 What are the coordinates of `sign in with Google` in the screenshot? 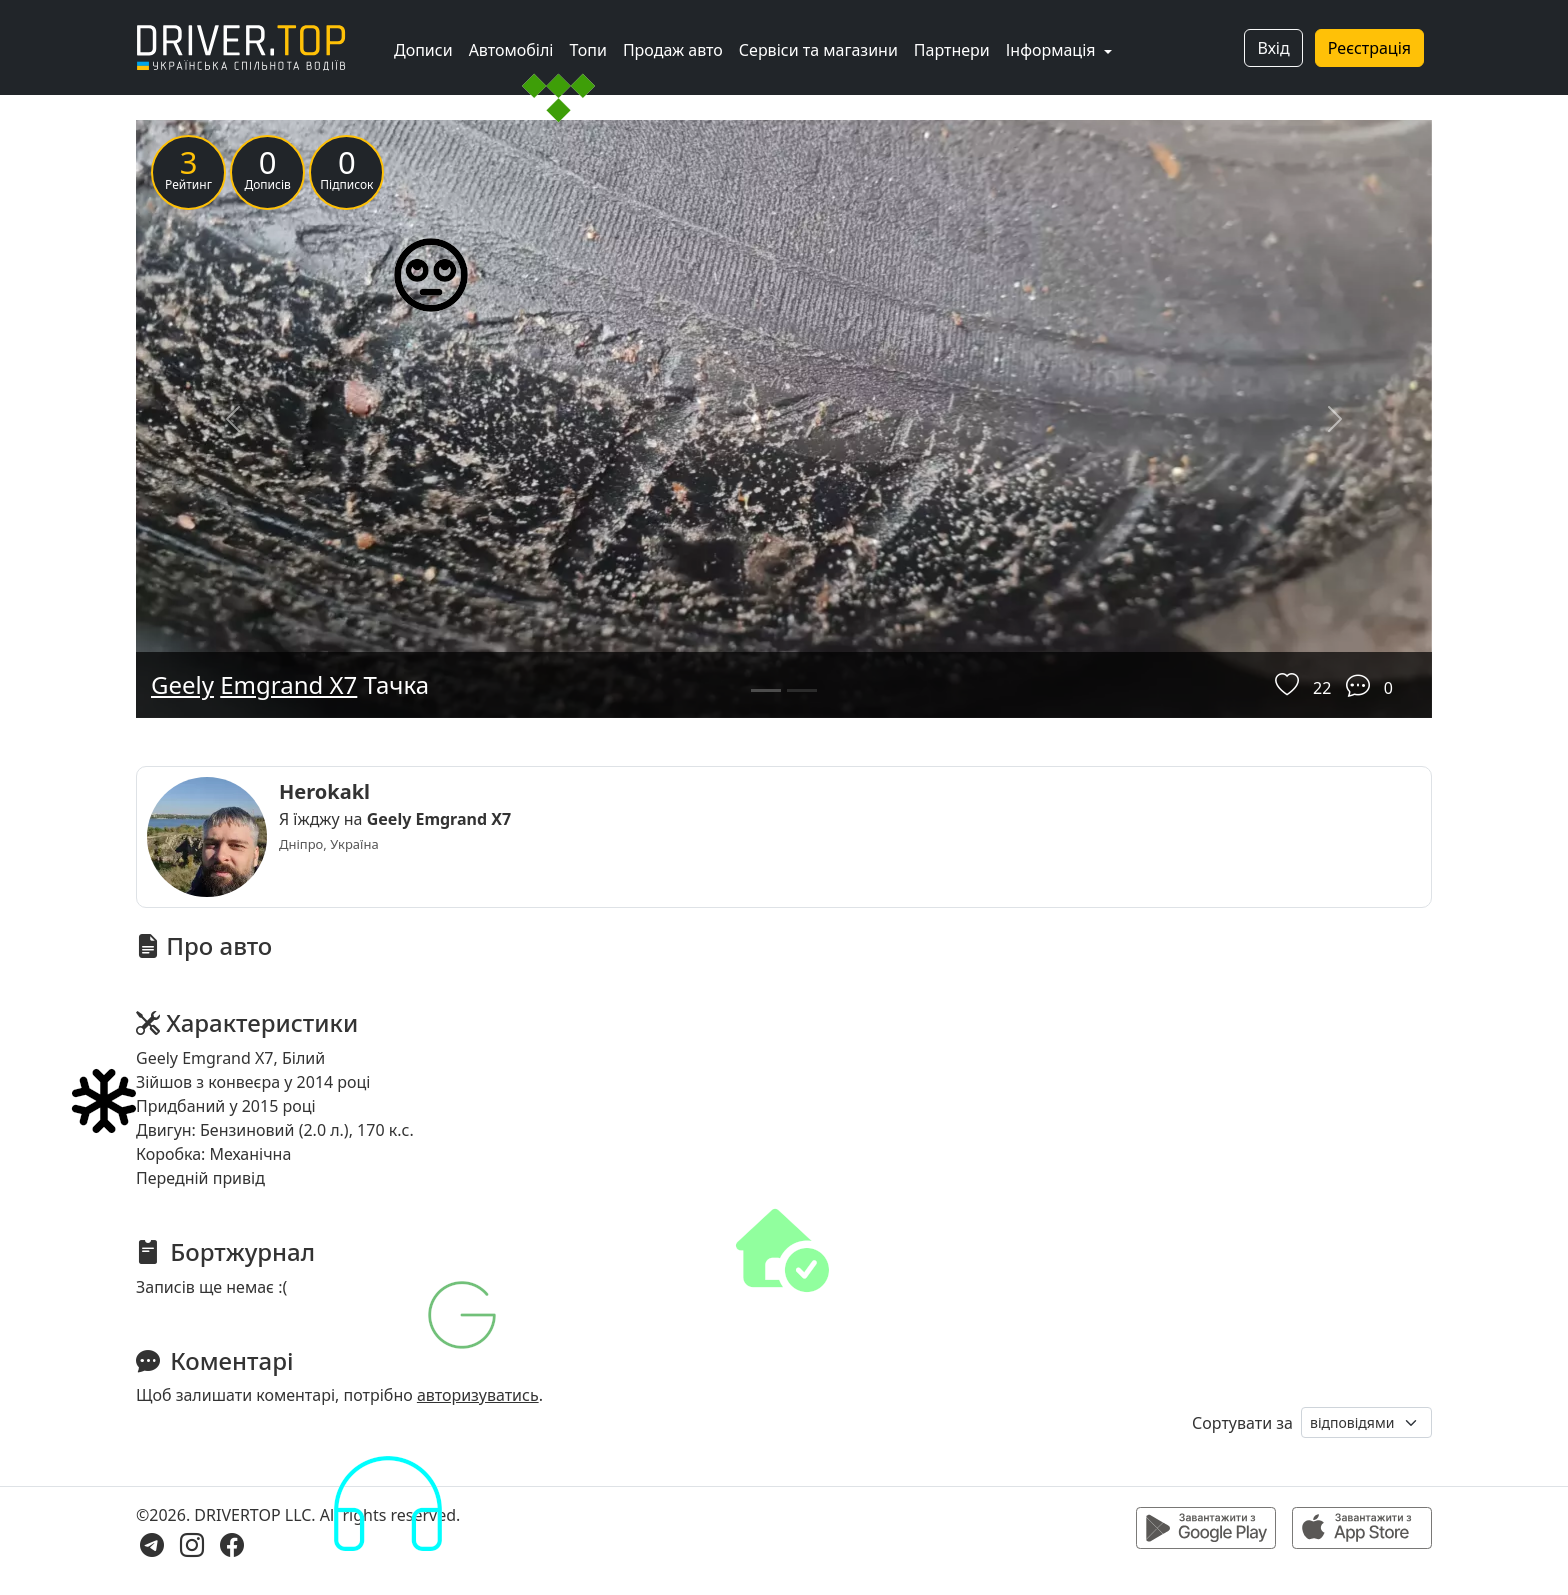 It's located at (462, 1315).